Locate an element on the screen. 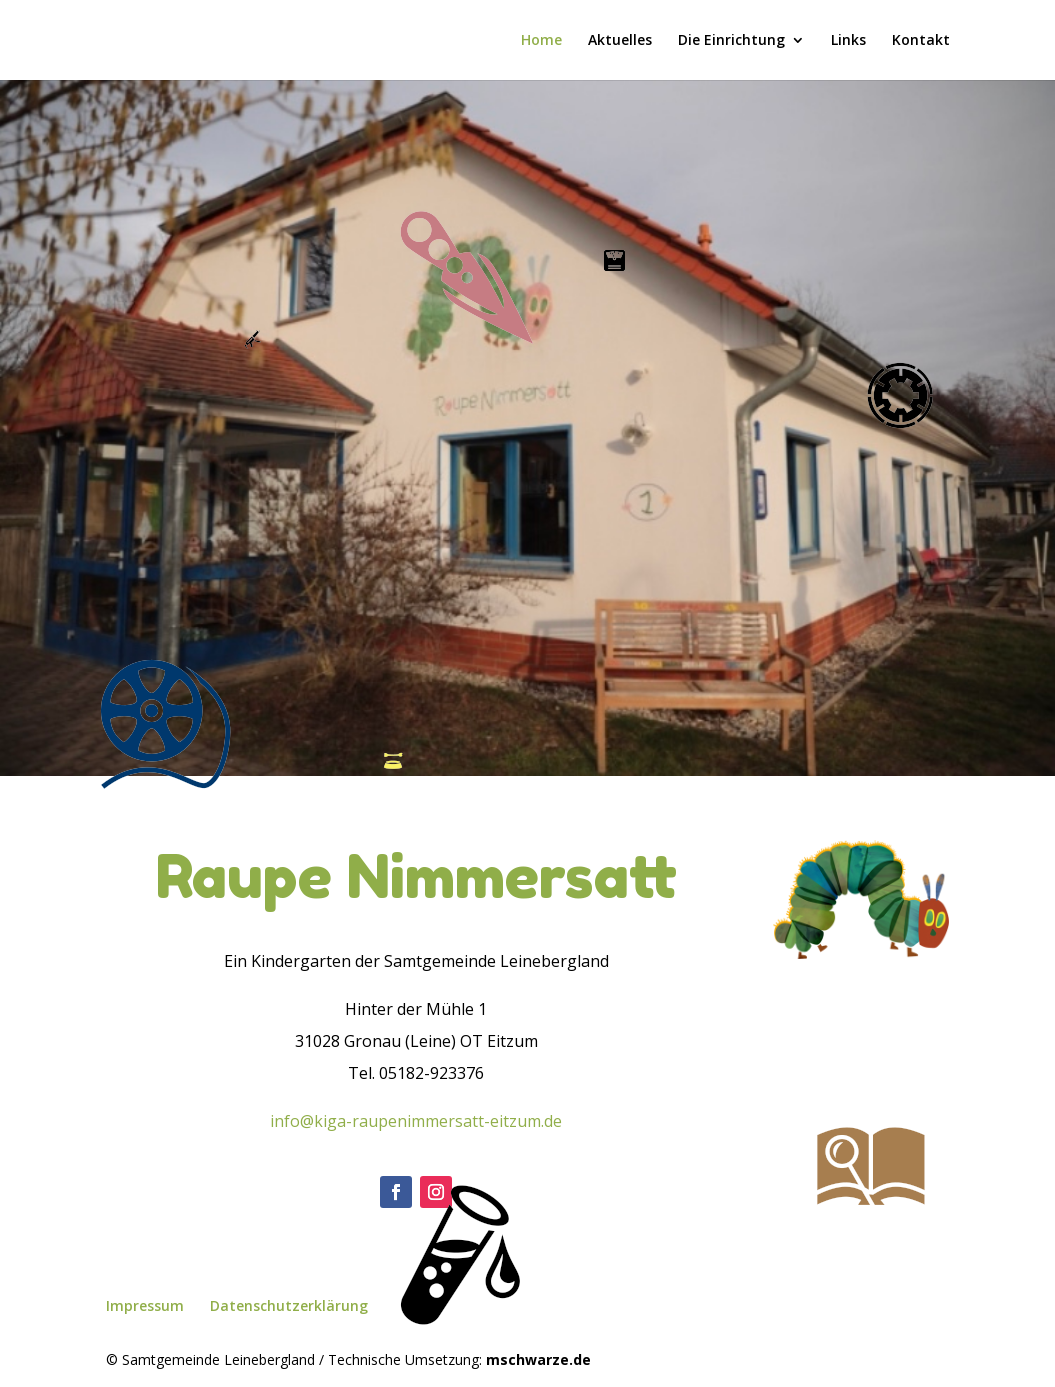 The image size is (1055, 1387). access security settings is located at coordinates (900, 395).